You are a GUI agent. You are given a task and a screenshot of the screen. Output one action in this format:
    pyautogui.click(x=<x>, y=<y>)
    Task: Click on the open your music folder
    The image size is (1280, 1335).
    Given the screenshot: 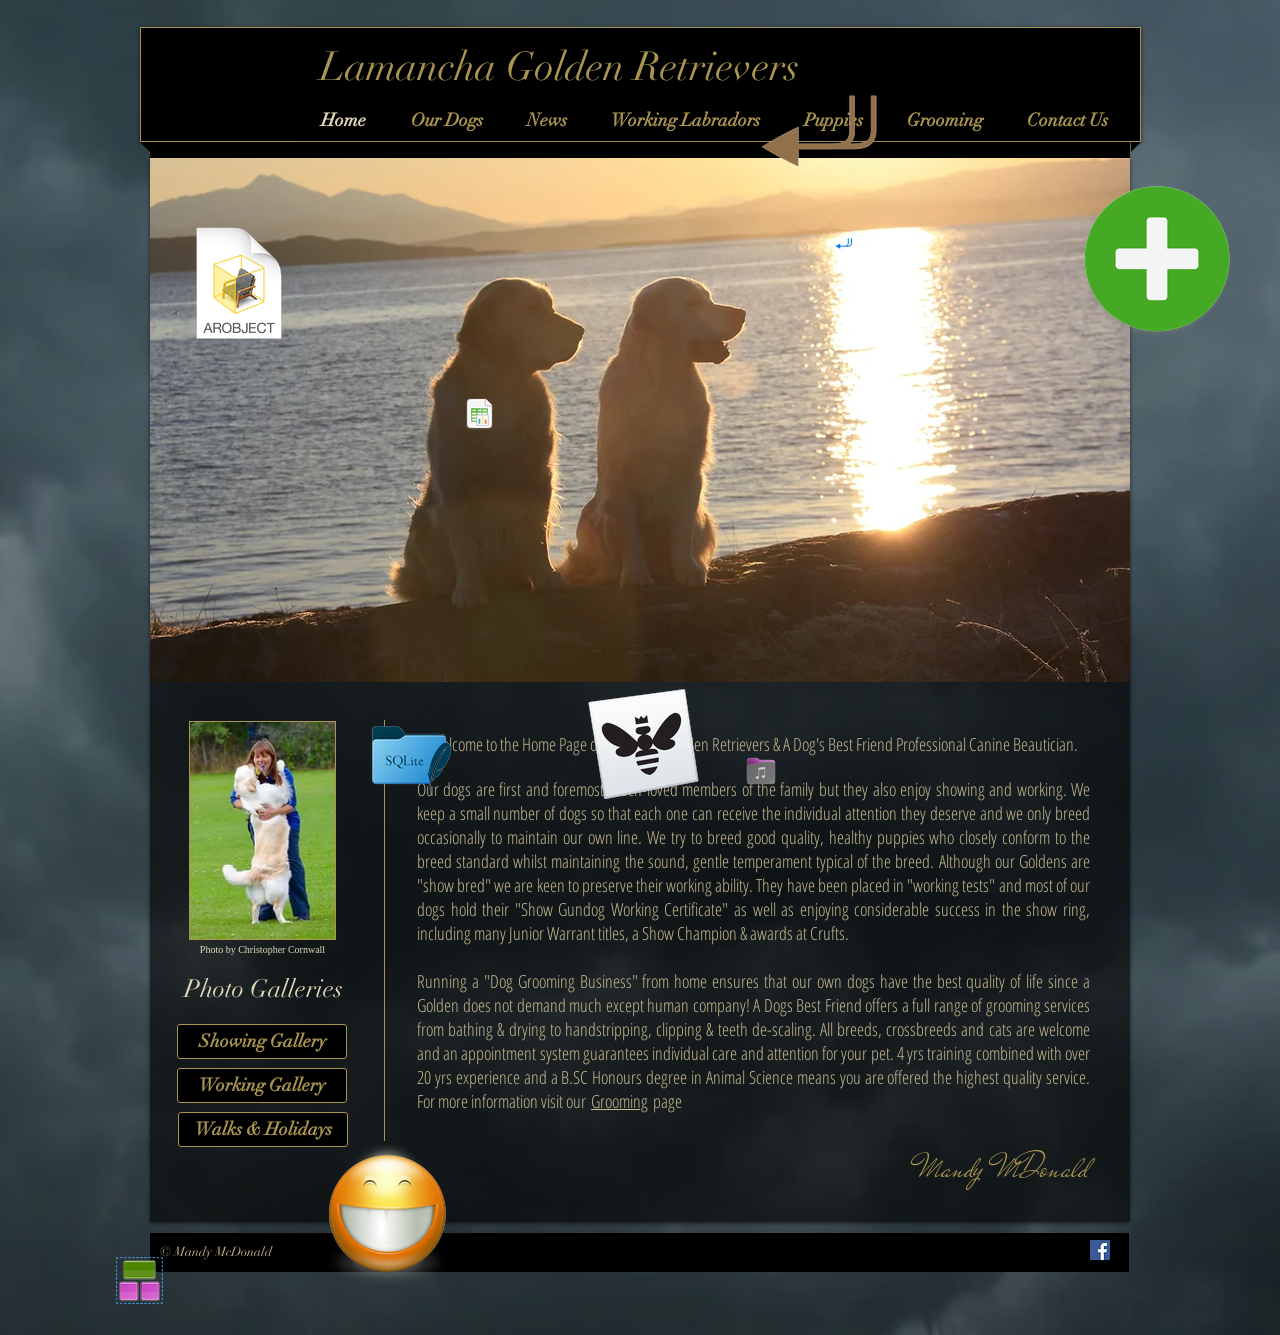 What is the action you would take?
    pyautogui.click(x=761, y=771)
    